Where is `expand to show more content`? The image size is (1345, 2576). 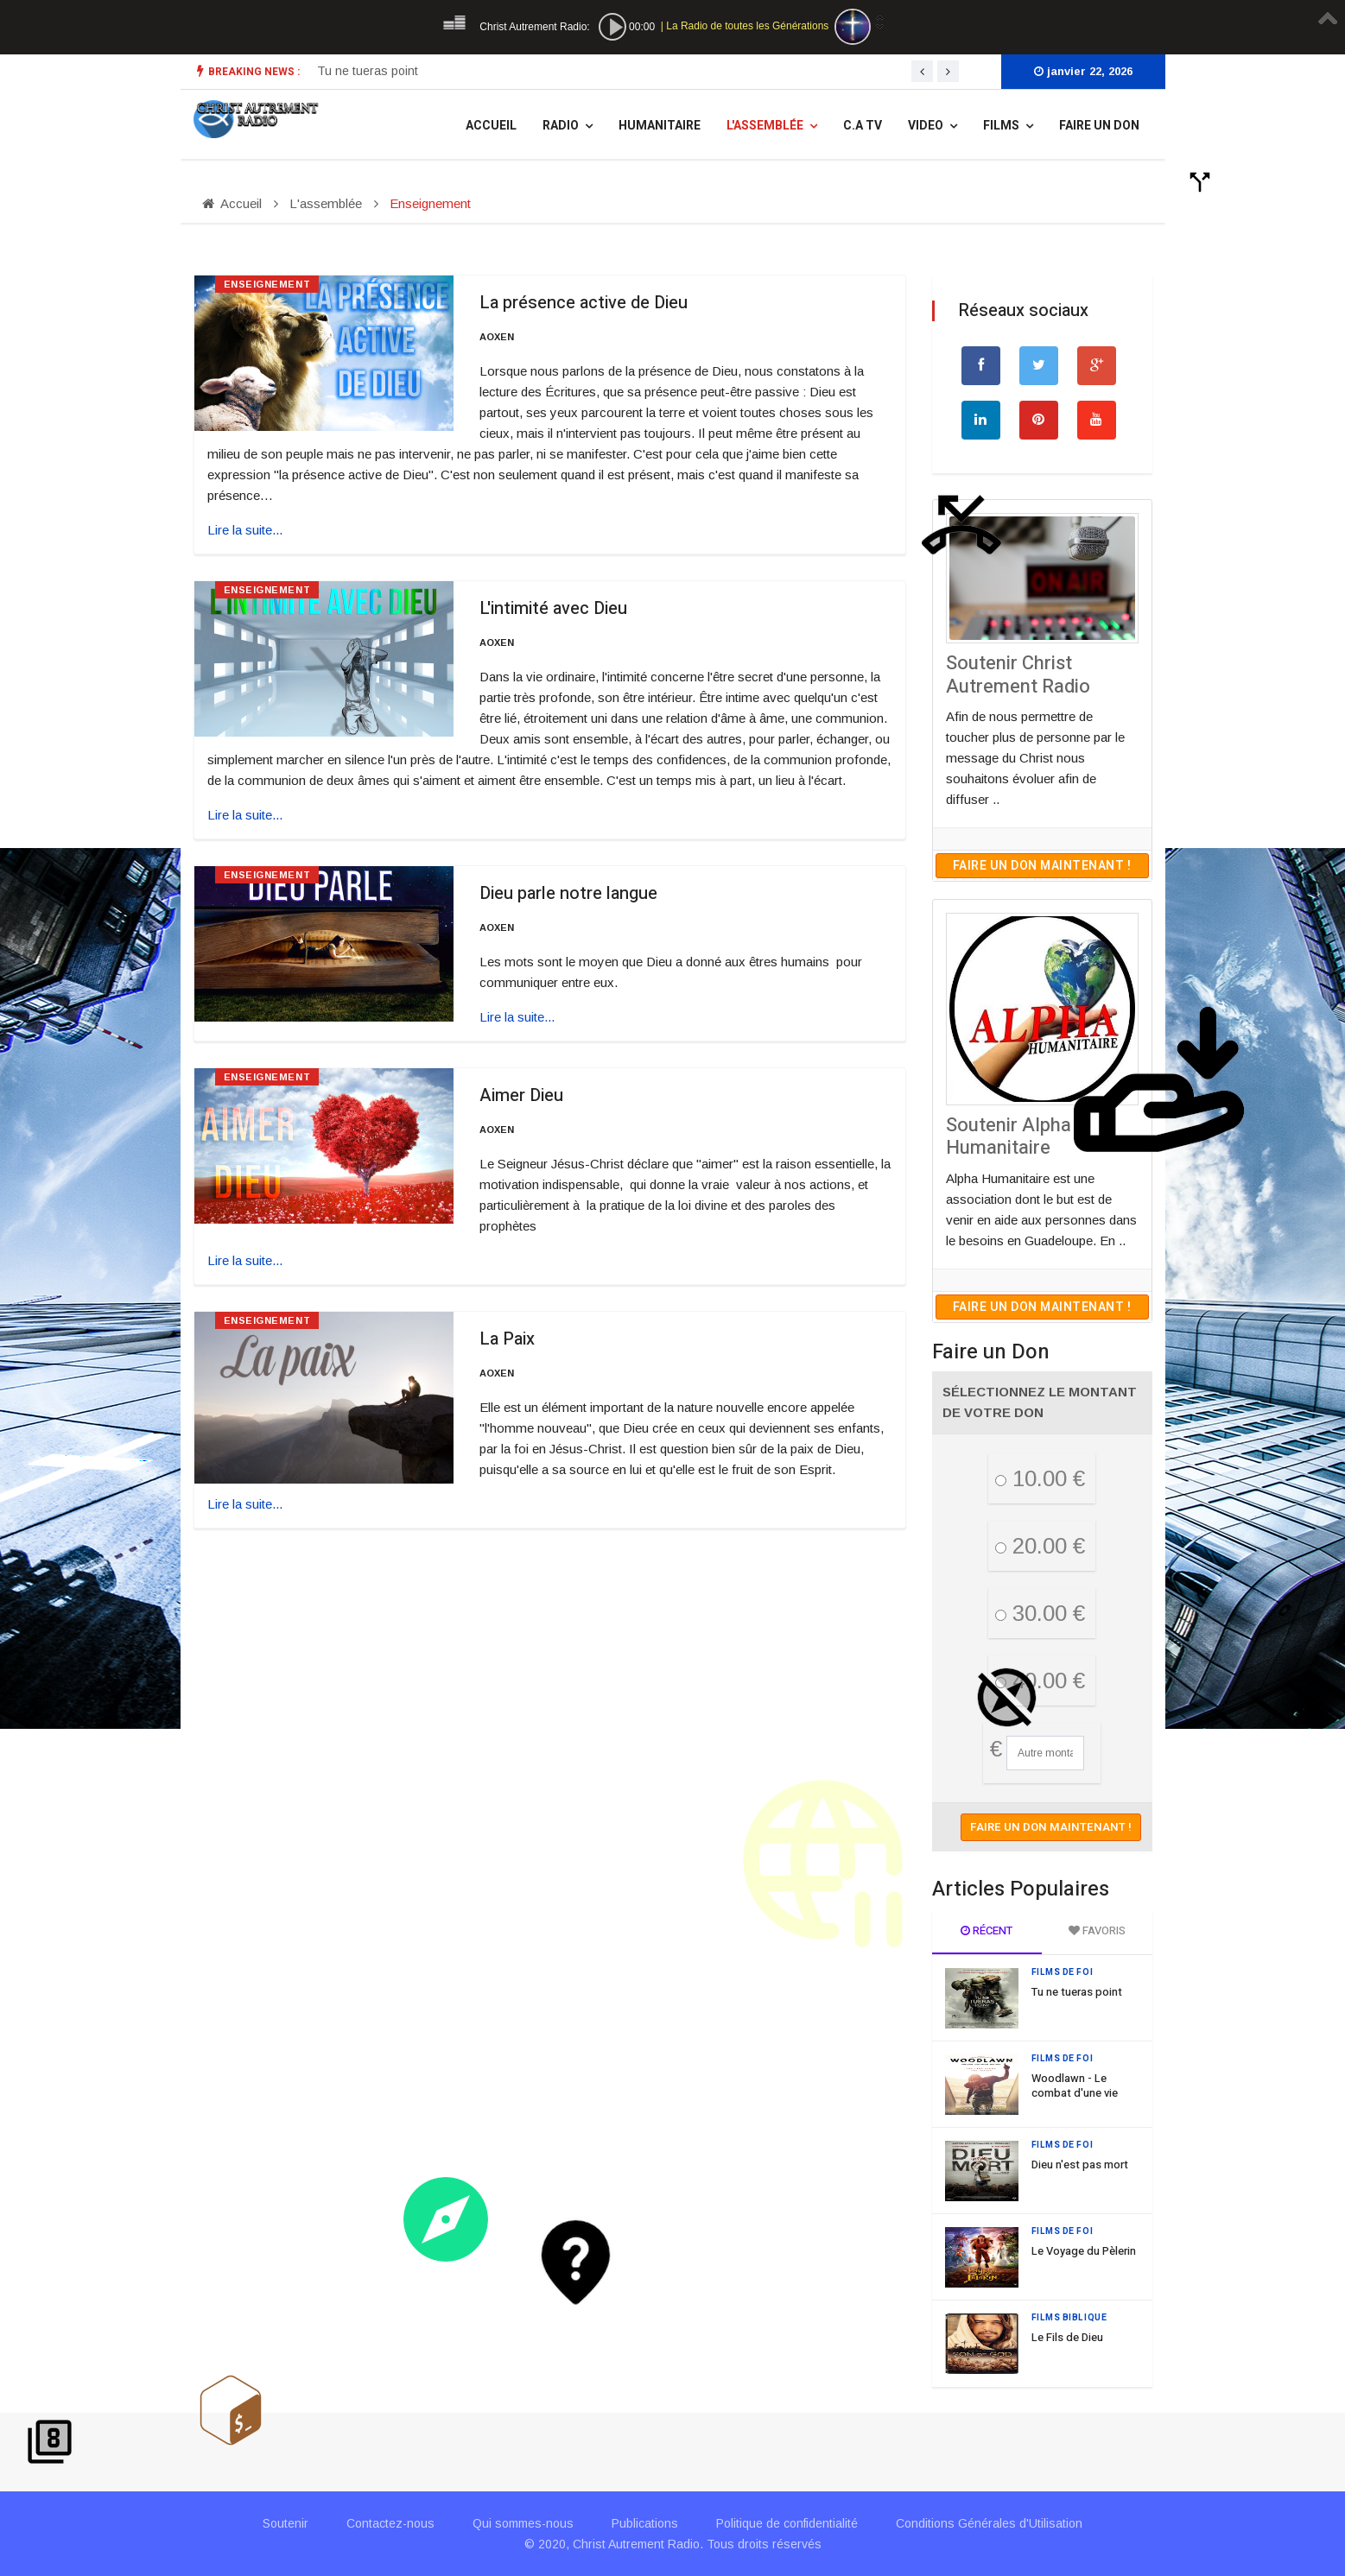 expand to show more content is located at coordinates (879, 22).